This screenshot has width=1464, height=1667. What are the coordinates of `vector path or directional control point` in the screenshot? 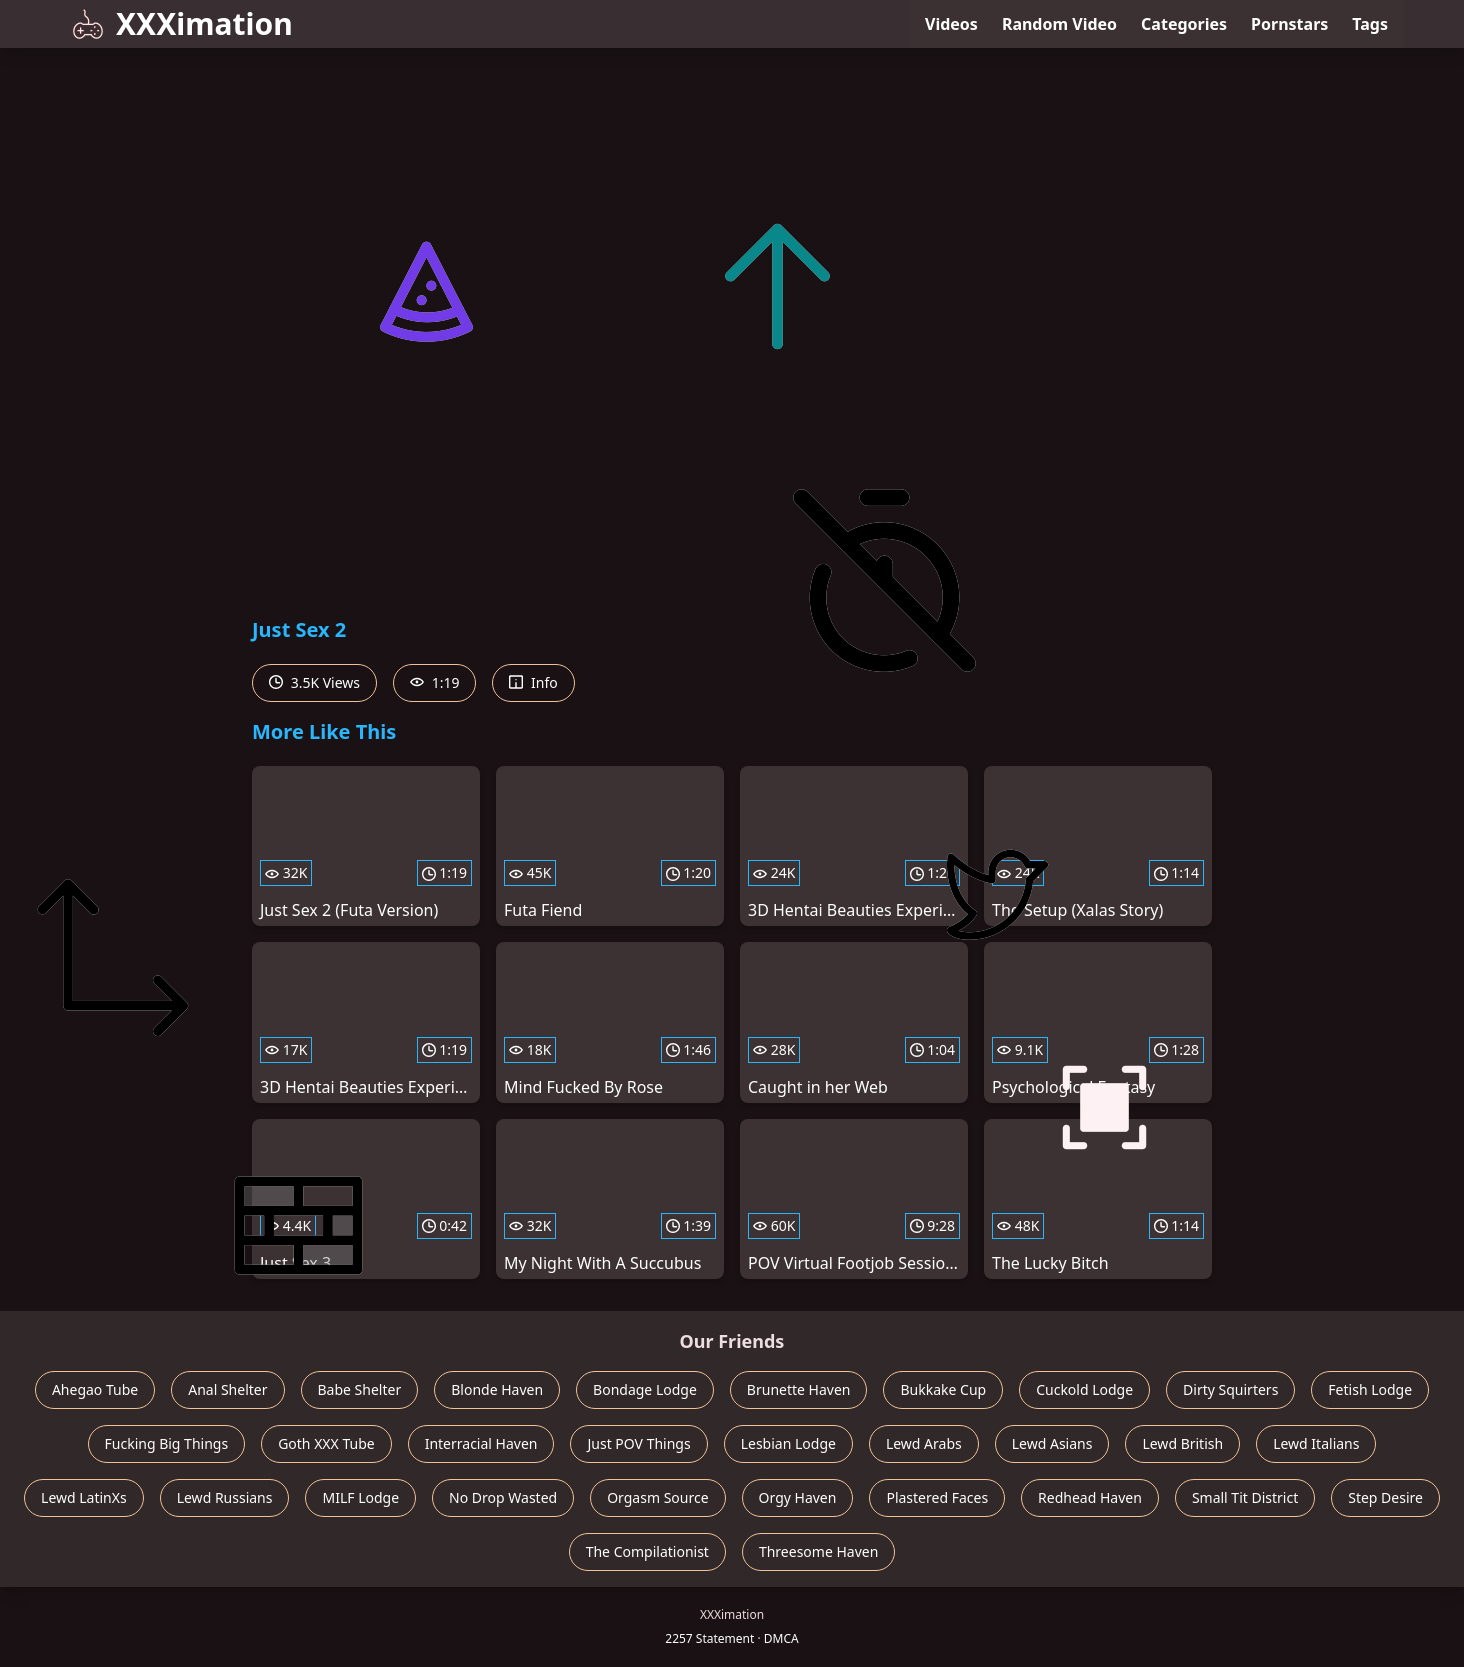 It's located at (106, 954).